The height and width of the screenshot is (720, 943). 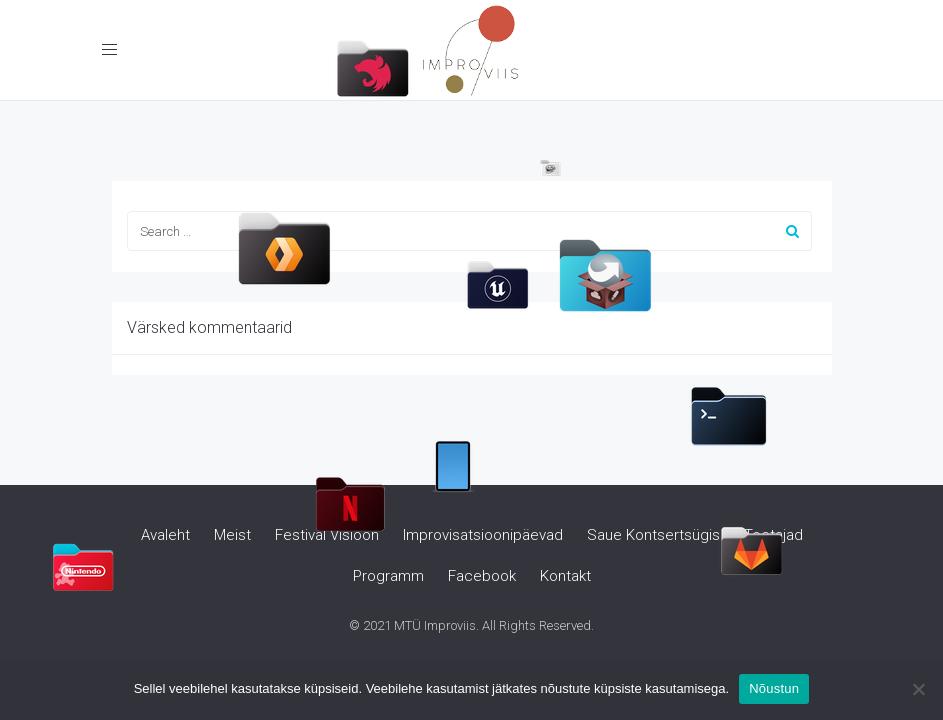 I want to click on folder containing GitLab projects or repositories, so click(x=751, y=552).